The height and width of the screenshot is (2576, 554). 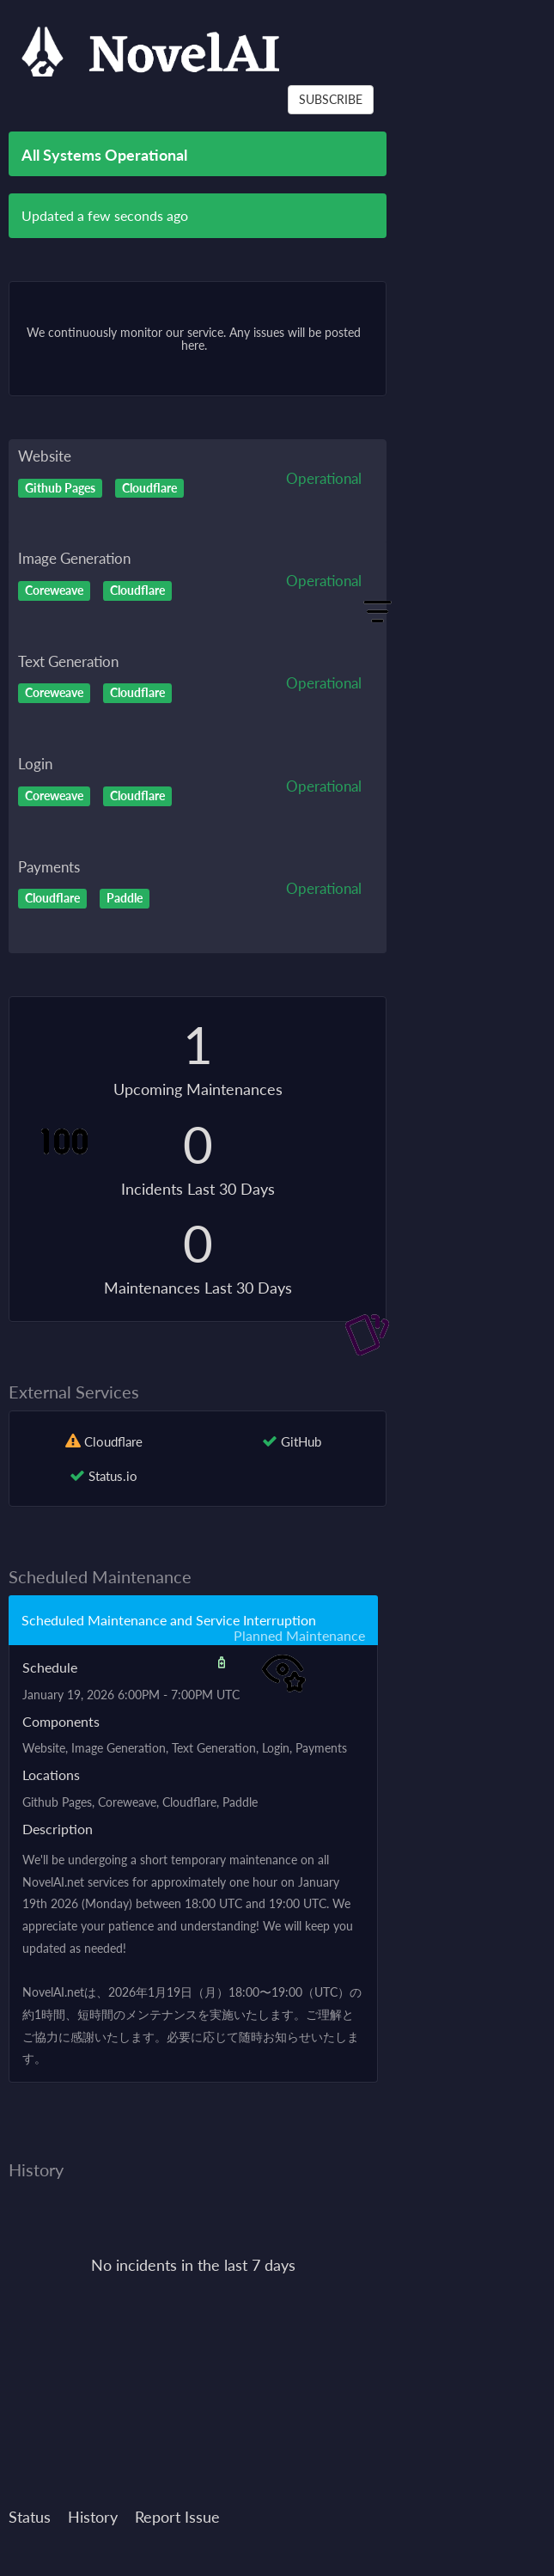 What do you see at coordinates (367, 1334) in the screenshot?
I see `view your saved cards or card collection` at bounding box center [367, 1334].